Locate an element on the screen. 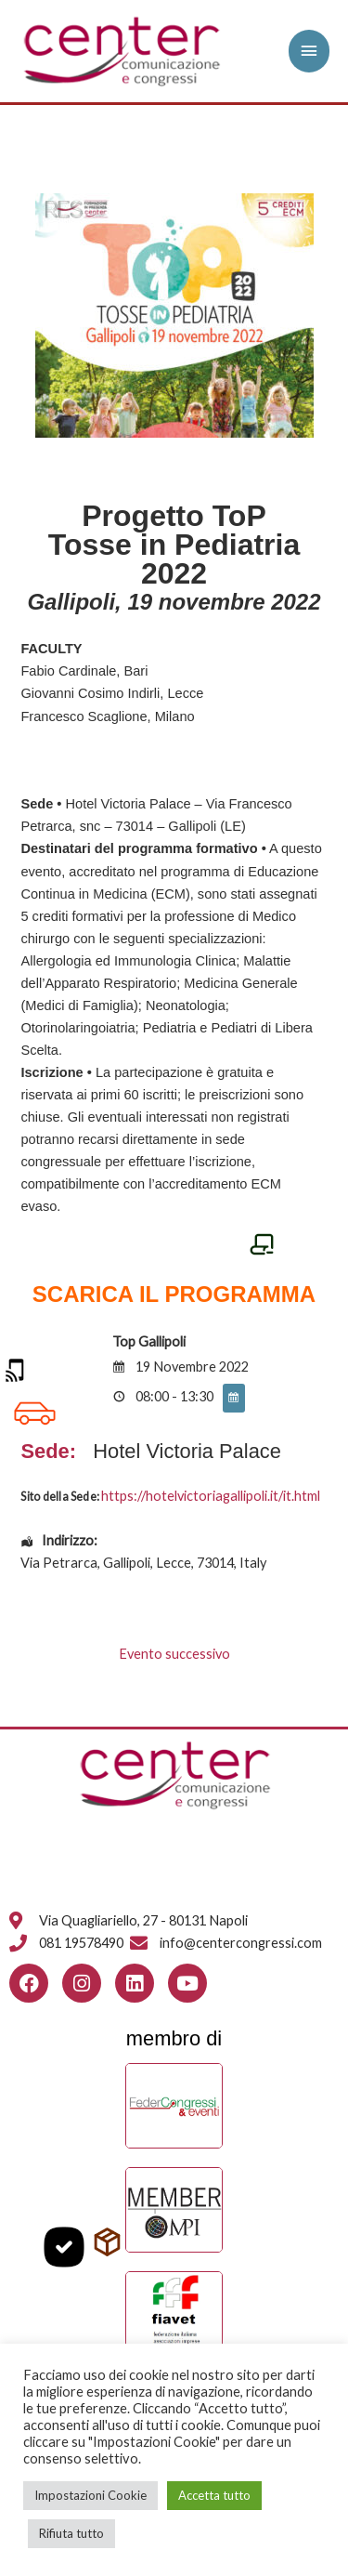  tap to connect to a nearby device is located at coordinates (16, 1370).